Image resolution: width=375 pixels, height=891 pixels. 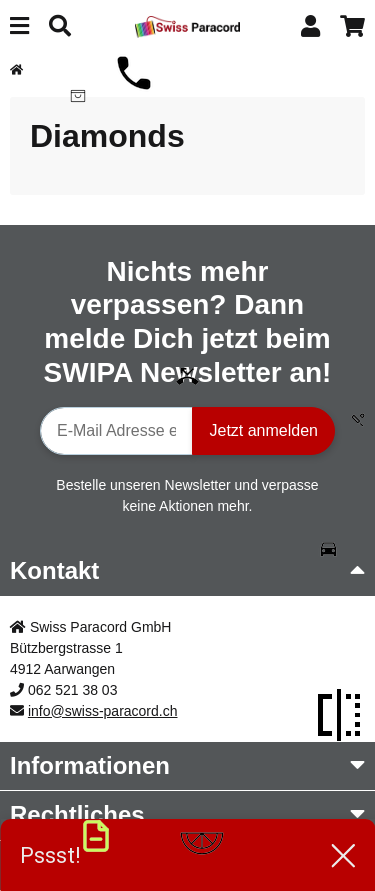 What do you see at coordinates (328, 548) in the screenshot?
I see `get driving directions` at bounding box center [328, 548].